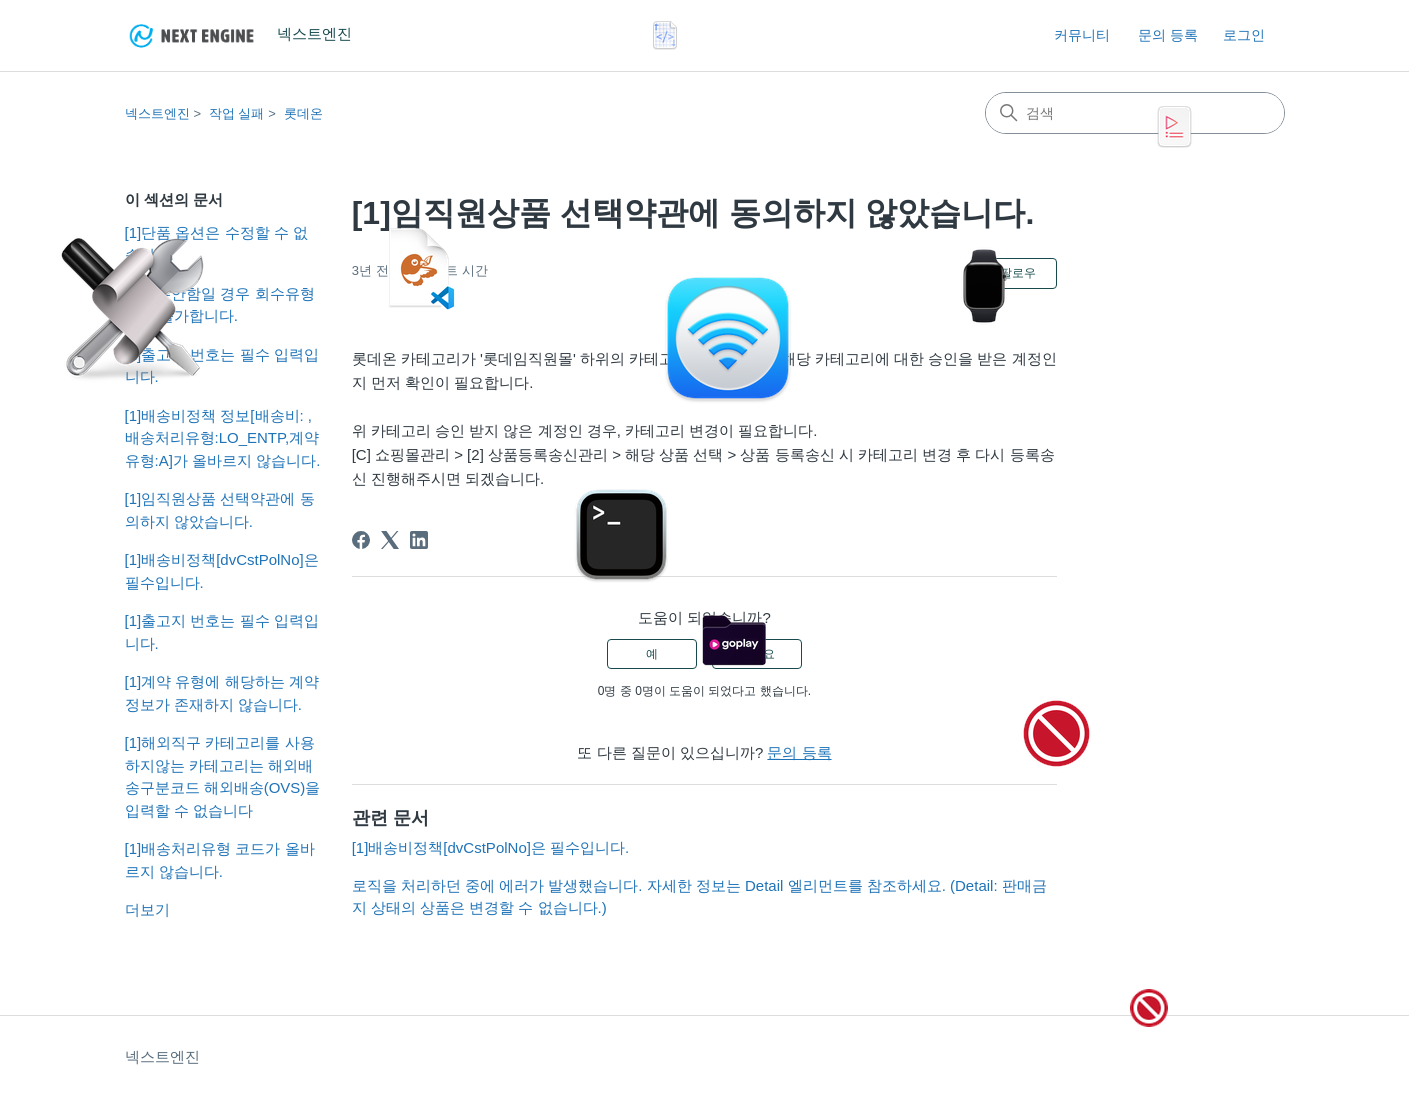  What do you see at coordinates (665, 35) in the screenshot?
I see `an html template file` at bounding box center [665, 35].